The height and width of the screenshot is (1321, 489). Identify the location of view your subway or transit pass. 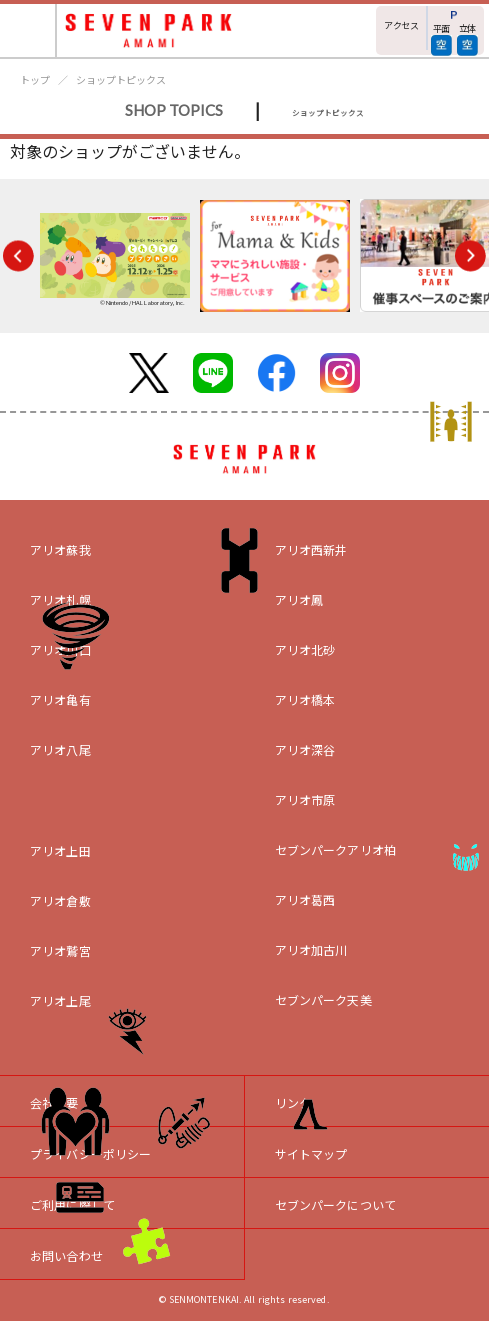
(79, 1197).